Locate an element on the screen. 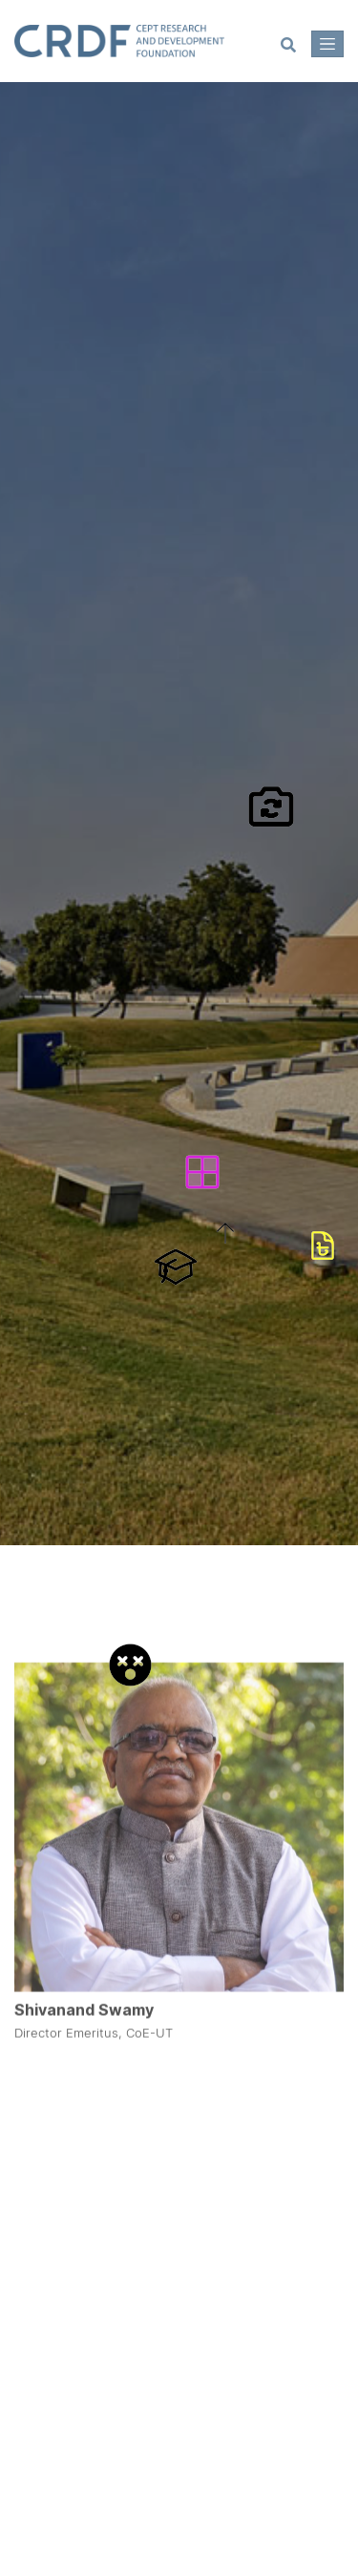  indicates an error or system crash is located at coordinates (130, 1665).